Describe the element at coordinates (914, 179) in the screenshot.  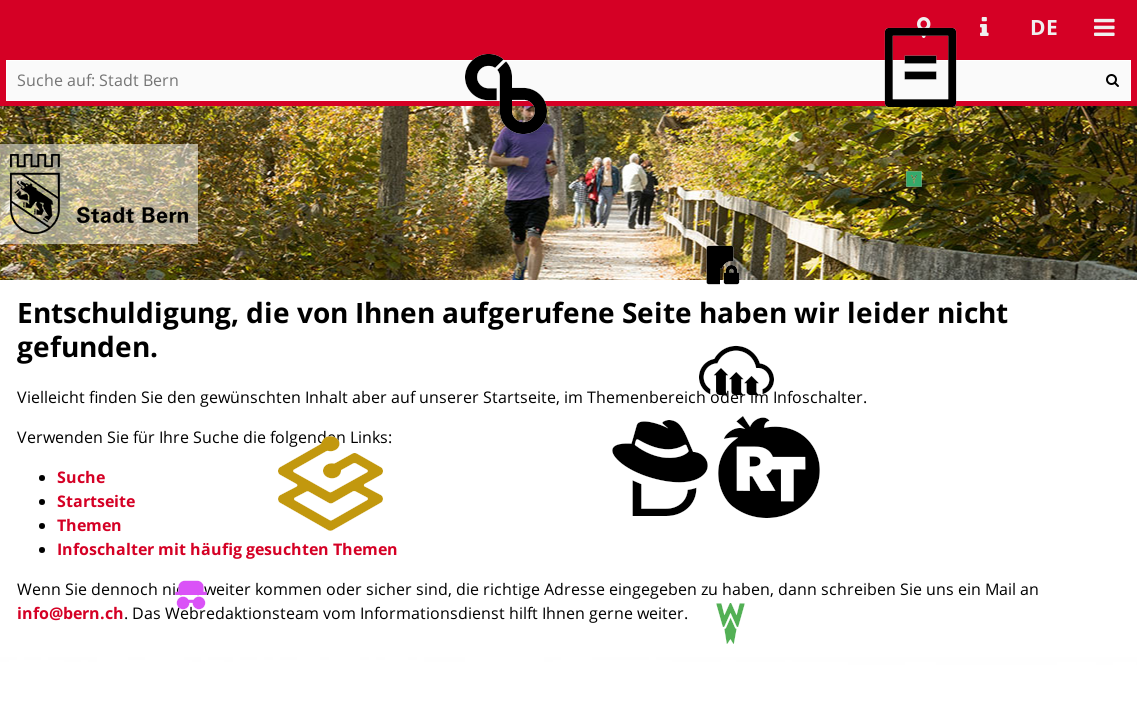
I see `Y Combinator logo` at that location.